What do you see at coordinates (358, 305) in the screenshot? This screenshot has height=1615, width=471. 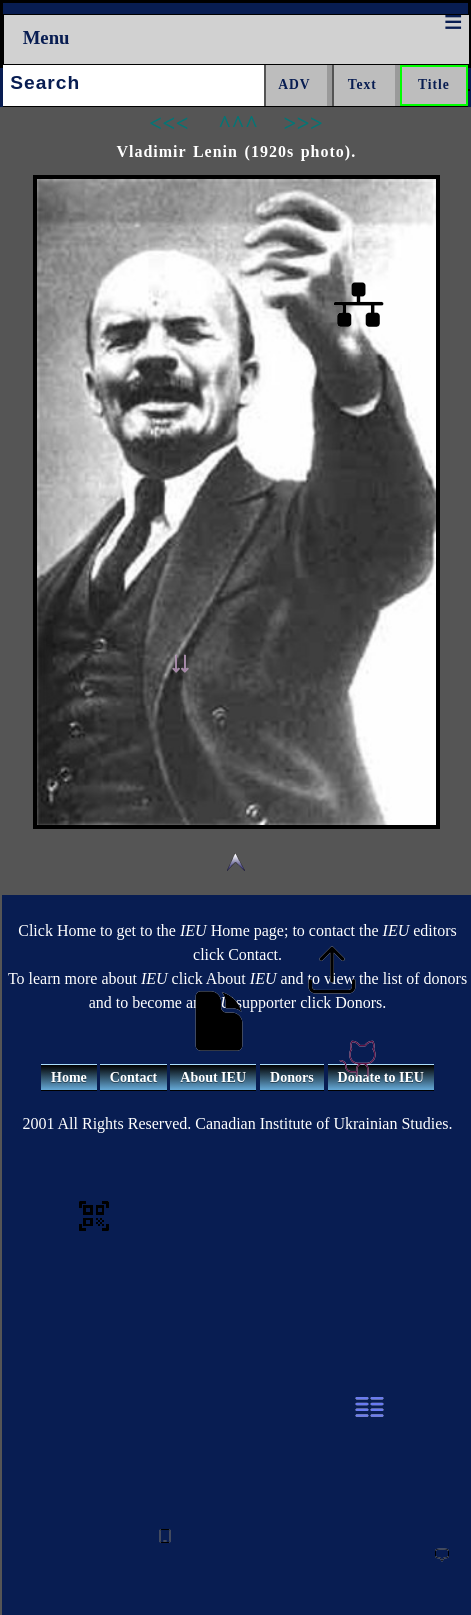 I see `view network connections` at bounding box center [358, 305].